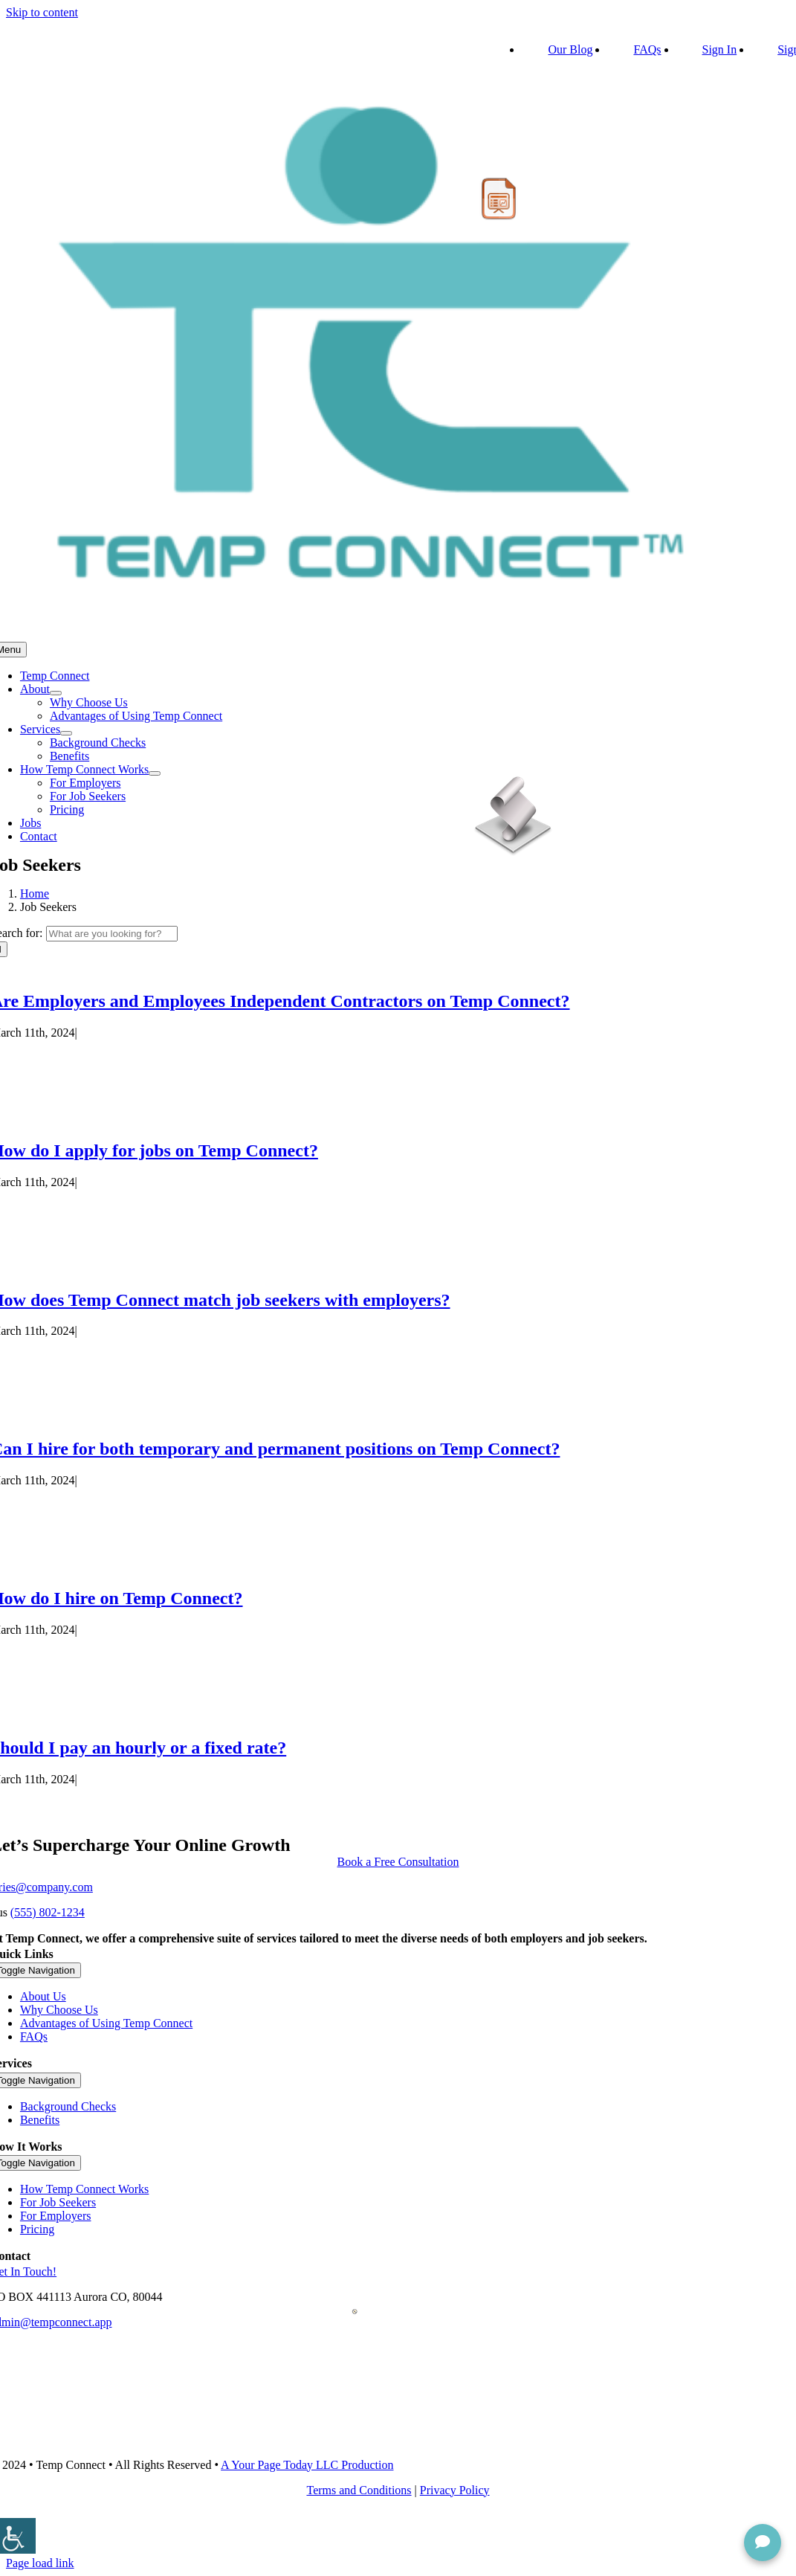  Describe the element at coordinates (513, 814) in the screenshot. I see `run an AppleScript applet` at that location.